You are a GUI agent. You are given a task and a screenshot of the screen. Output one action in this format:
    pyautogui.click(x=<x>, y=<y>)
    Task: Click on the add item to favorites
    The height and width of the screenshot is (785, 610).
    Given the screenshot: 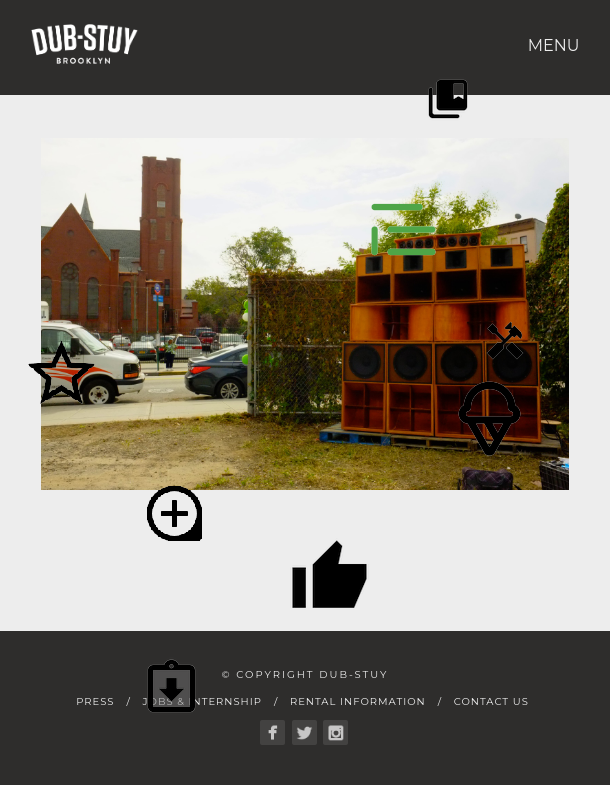 What is the action you would take?
    pyautogui.click(x=61, y=373)
    